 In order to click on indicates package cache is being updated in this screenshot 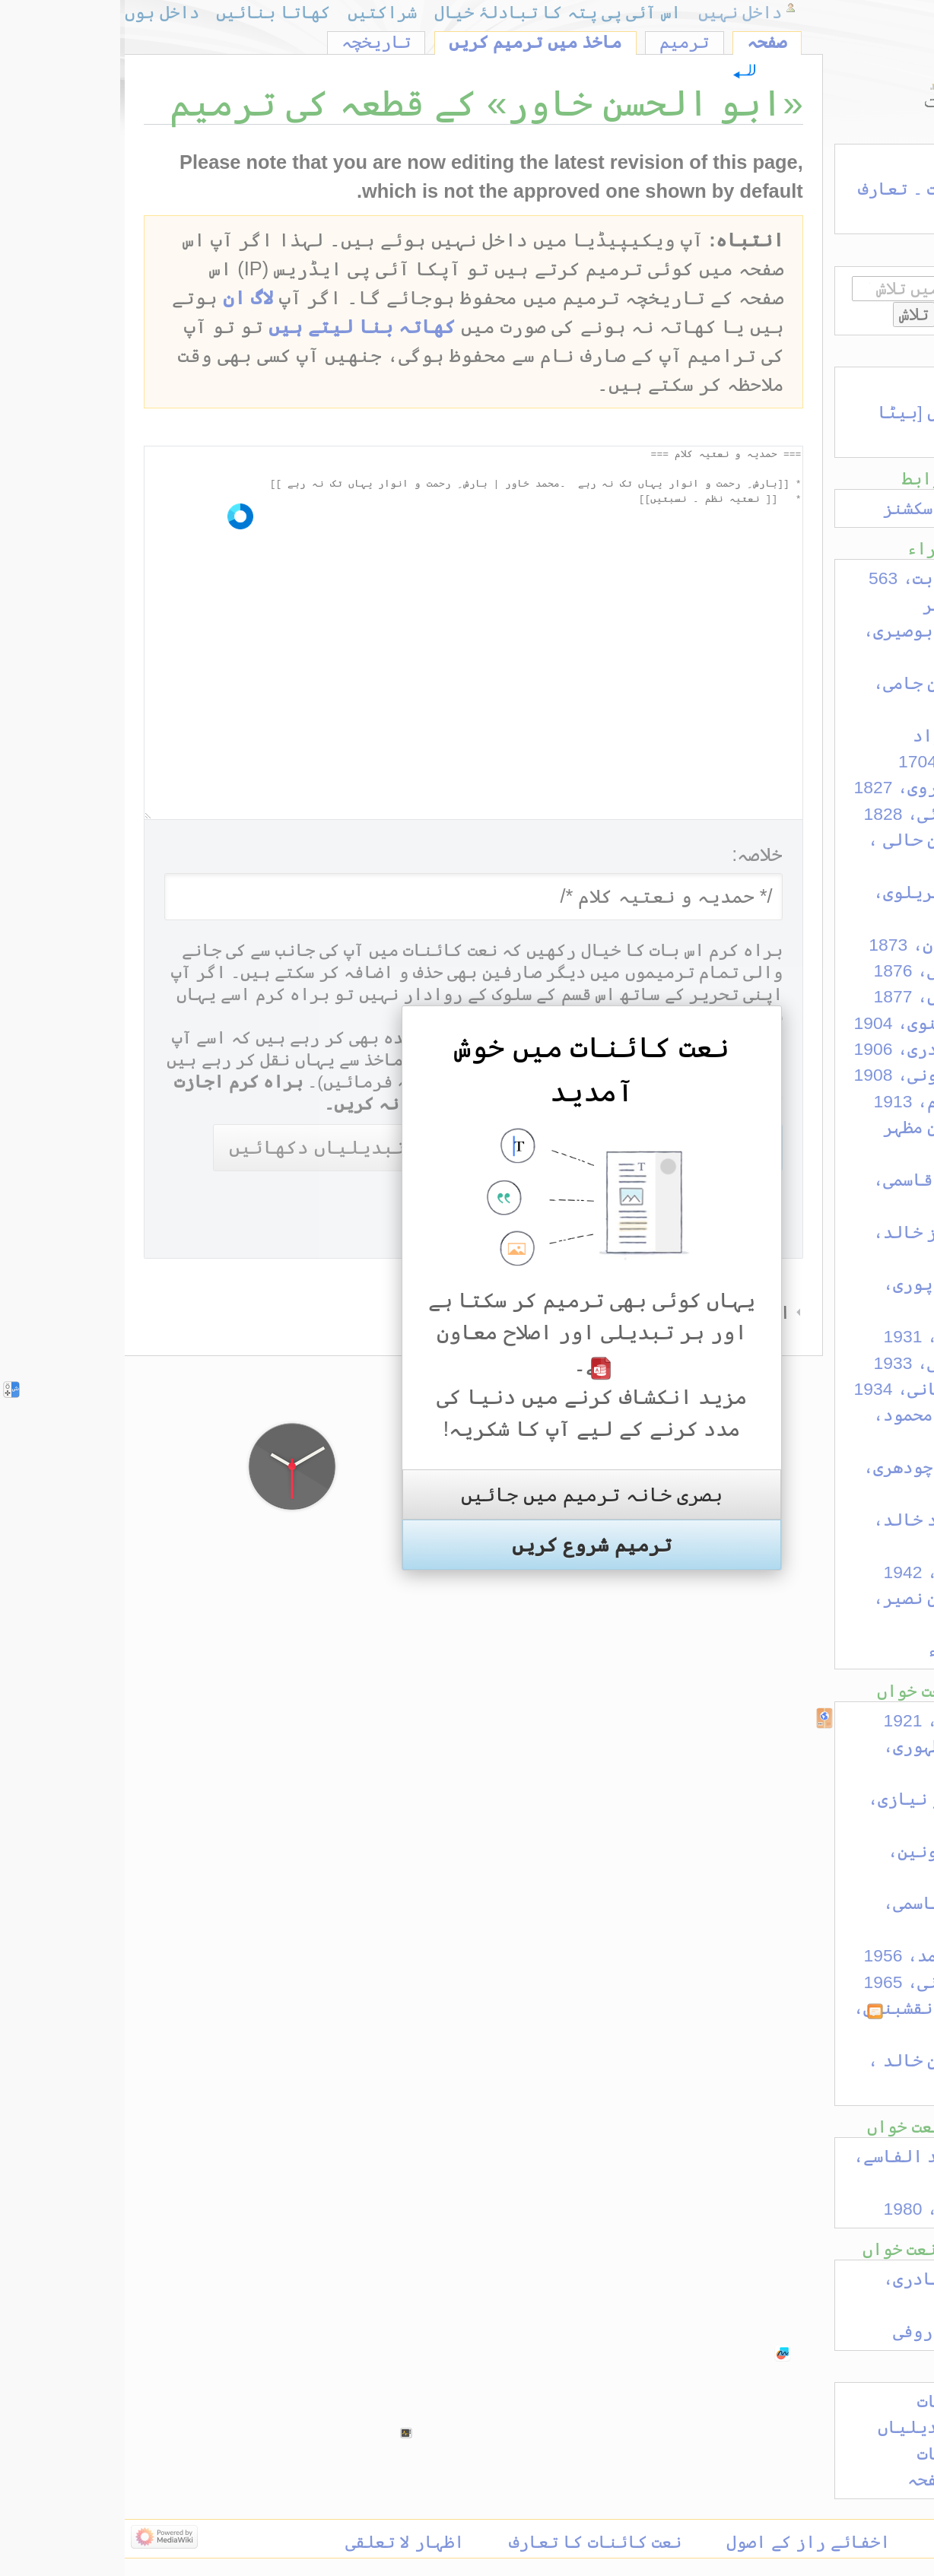, I will do `click(824, 1718)`.